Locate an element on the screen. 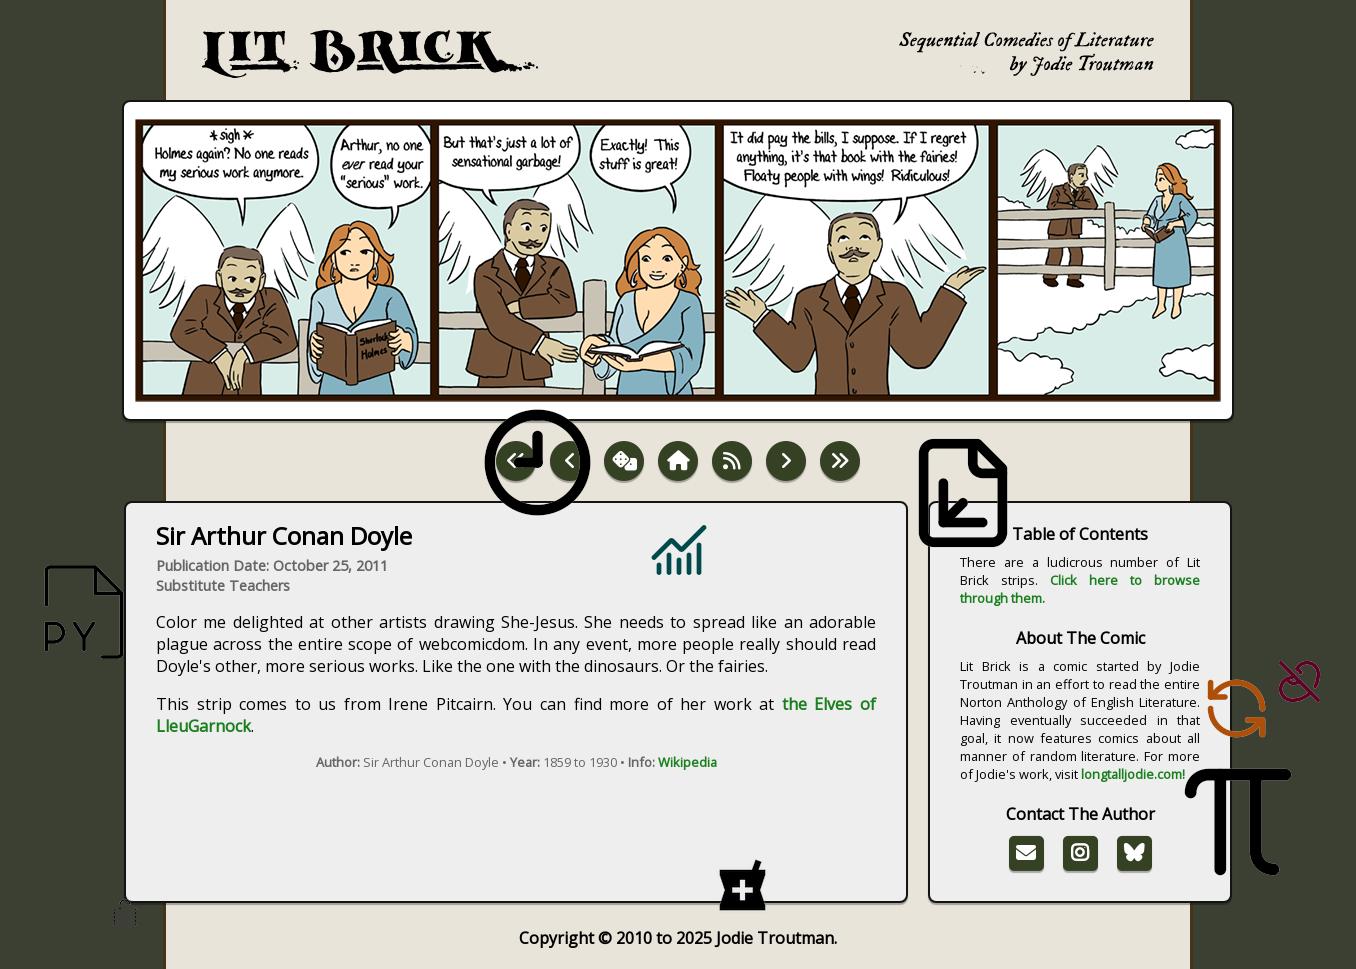 This screenshot has height=969, width=1356. unlocked or unsecured state is located at coordinates (125, 914).